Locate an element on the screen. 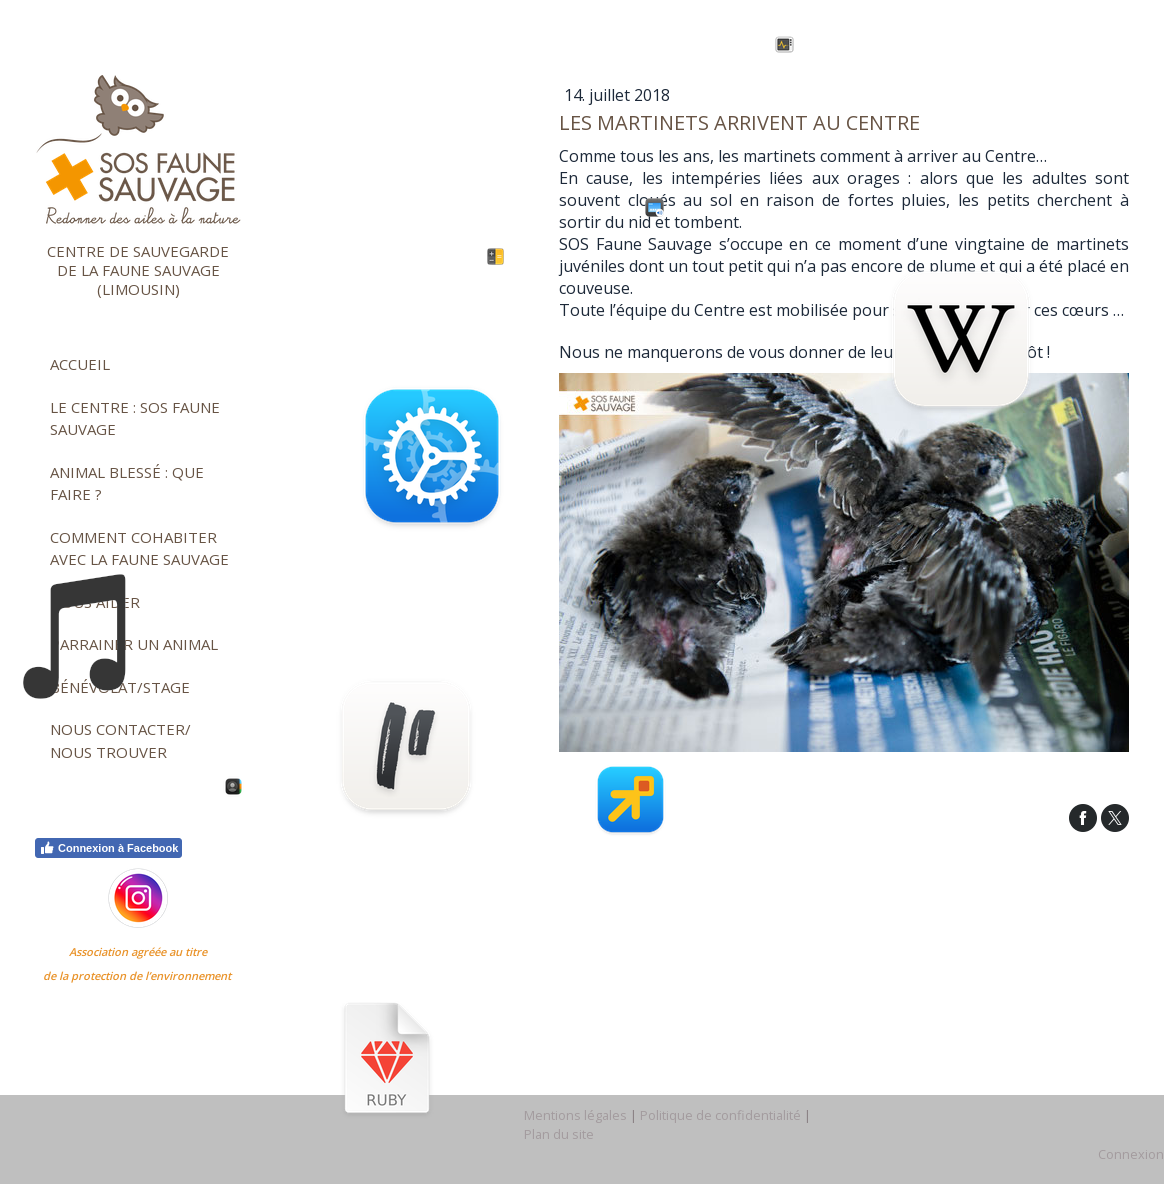 This screenshot has width=1164, height=1184. open software center or app store is located at coordinates (432, 456).